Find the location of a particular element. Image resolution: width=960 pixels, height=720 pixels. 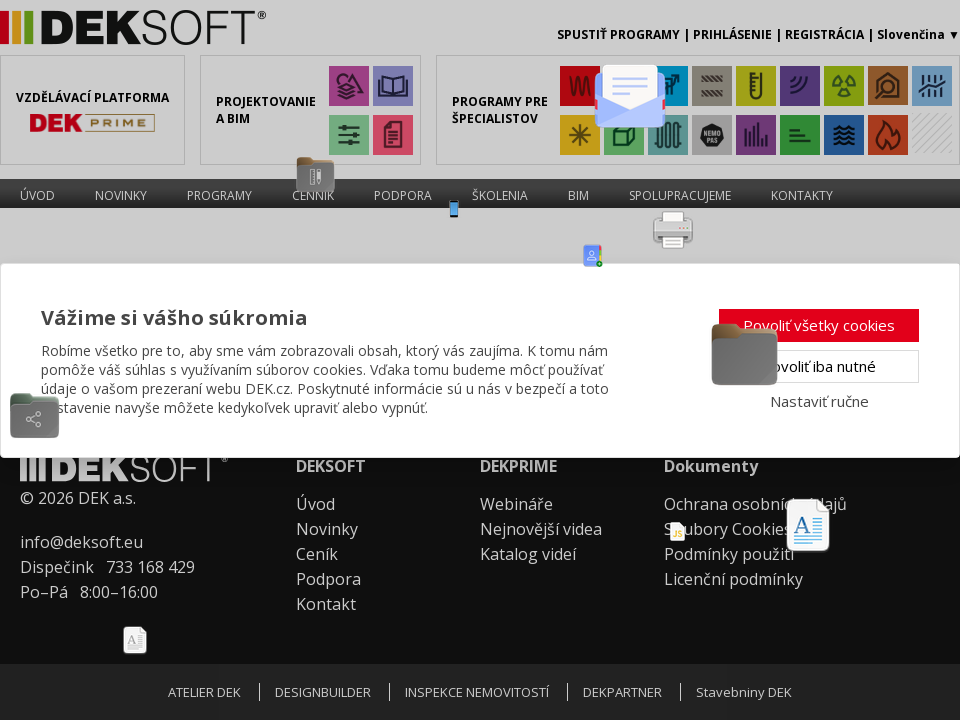

open your public shared folder is located at coordinates (34, 415).